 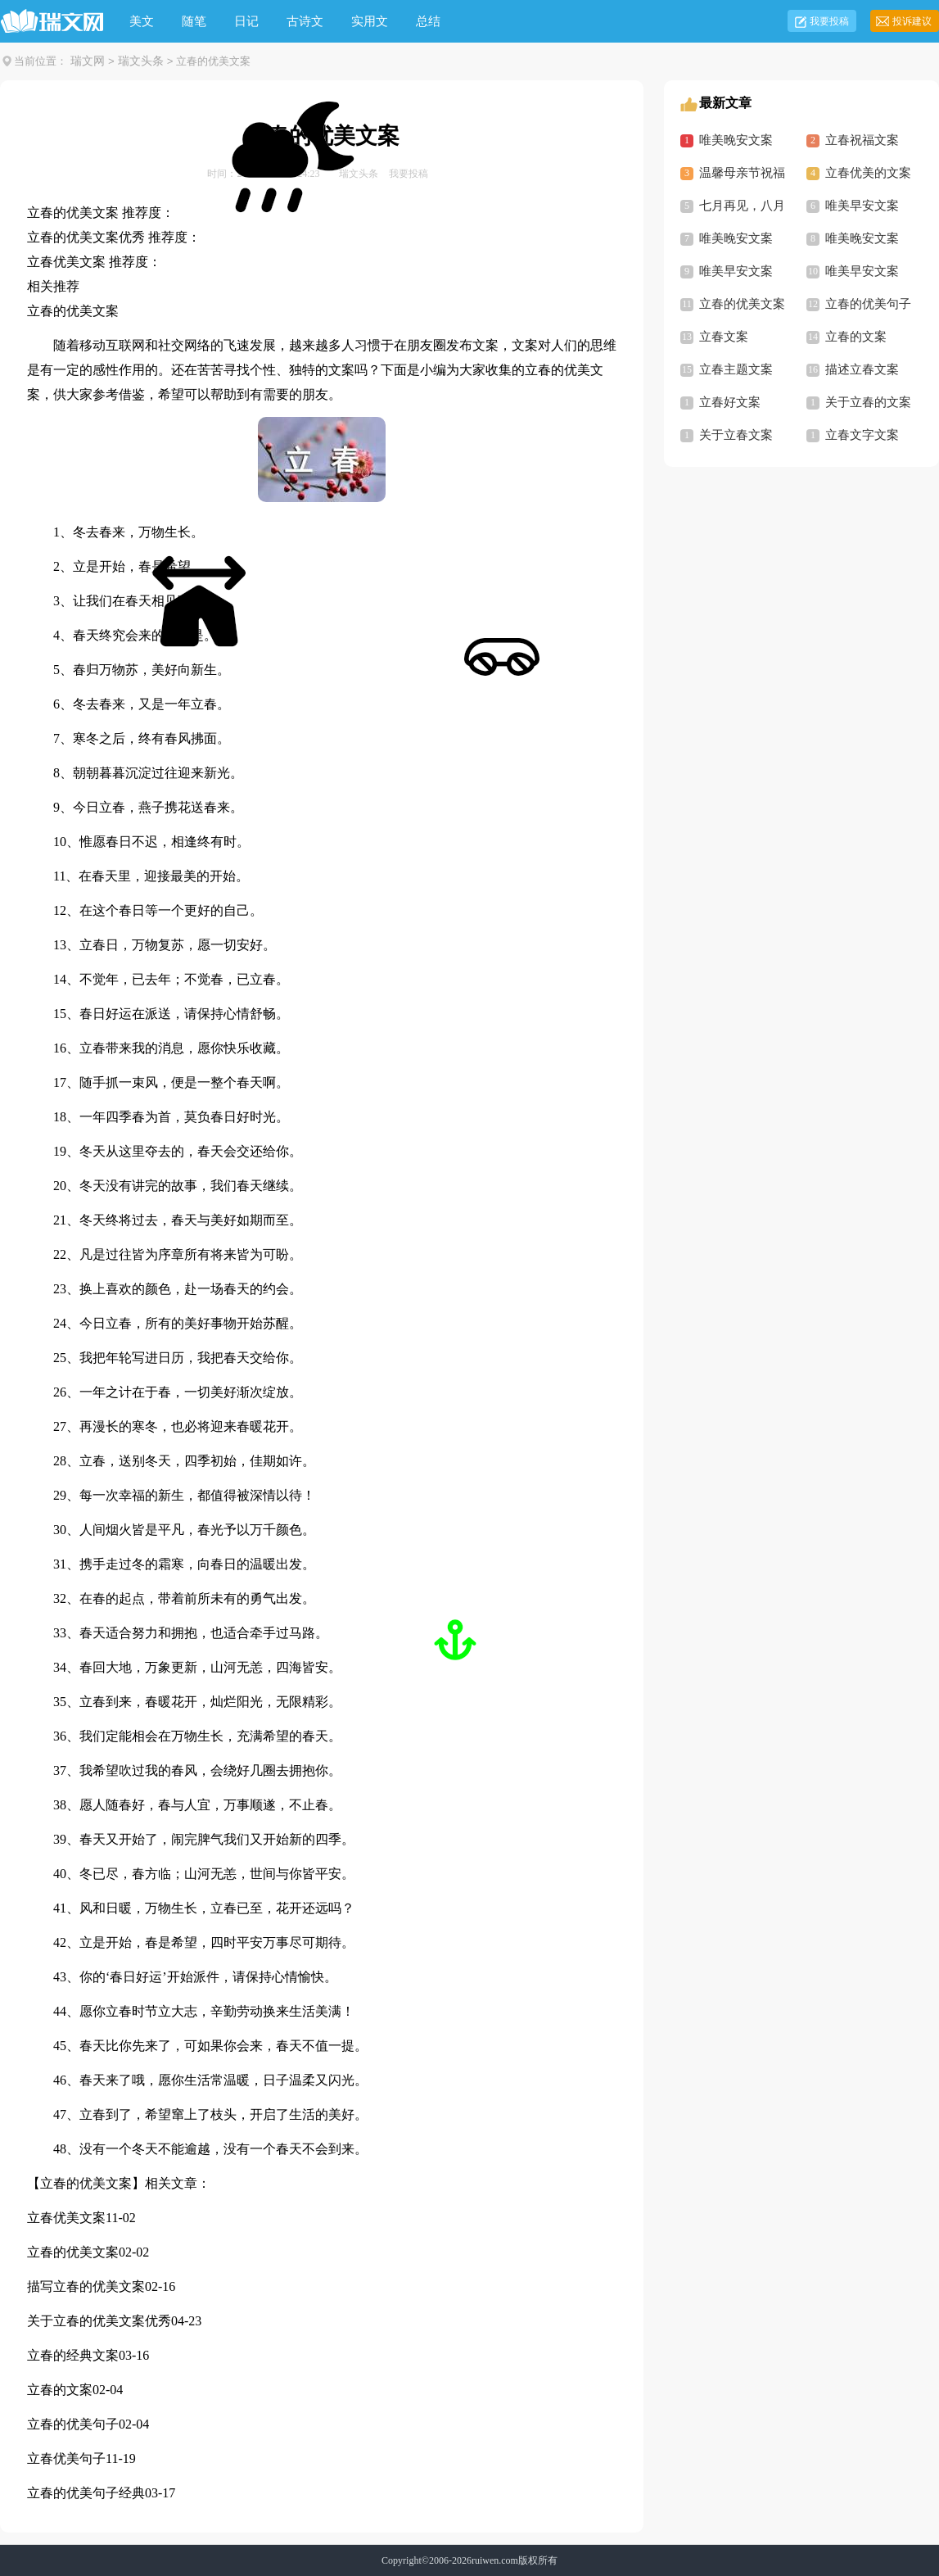 I want to click on indicates nighttime rain in weather forecast, so click(x=294, y=156).